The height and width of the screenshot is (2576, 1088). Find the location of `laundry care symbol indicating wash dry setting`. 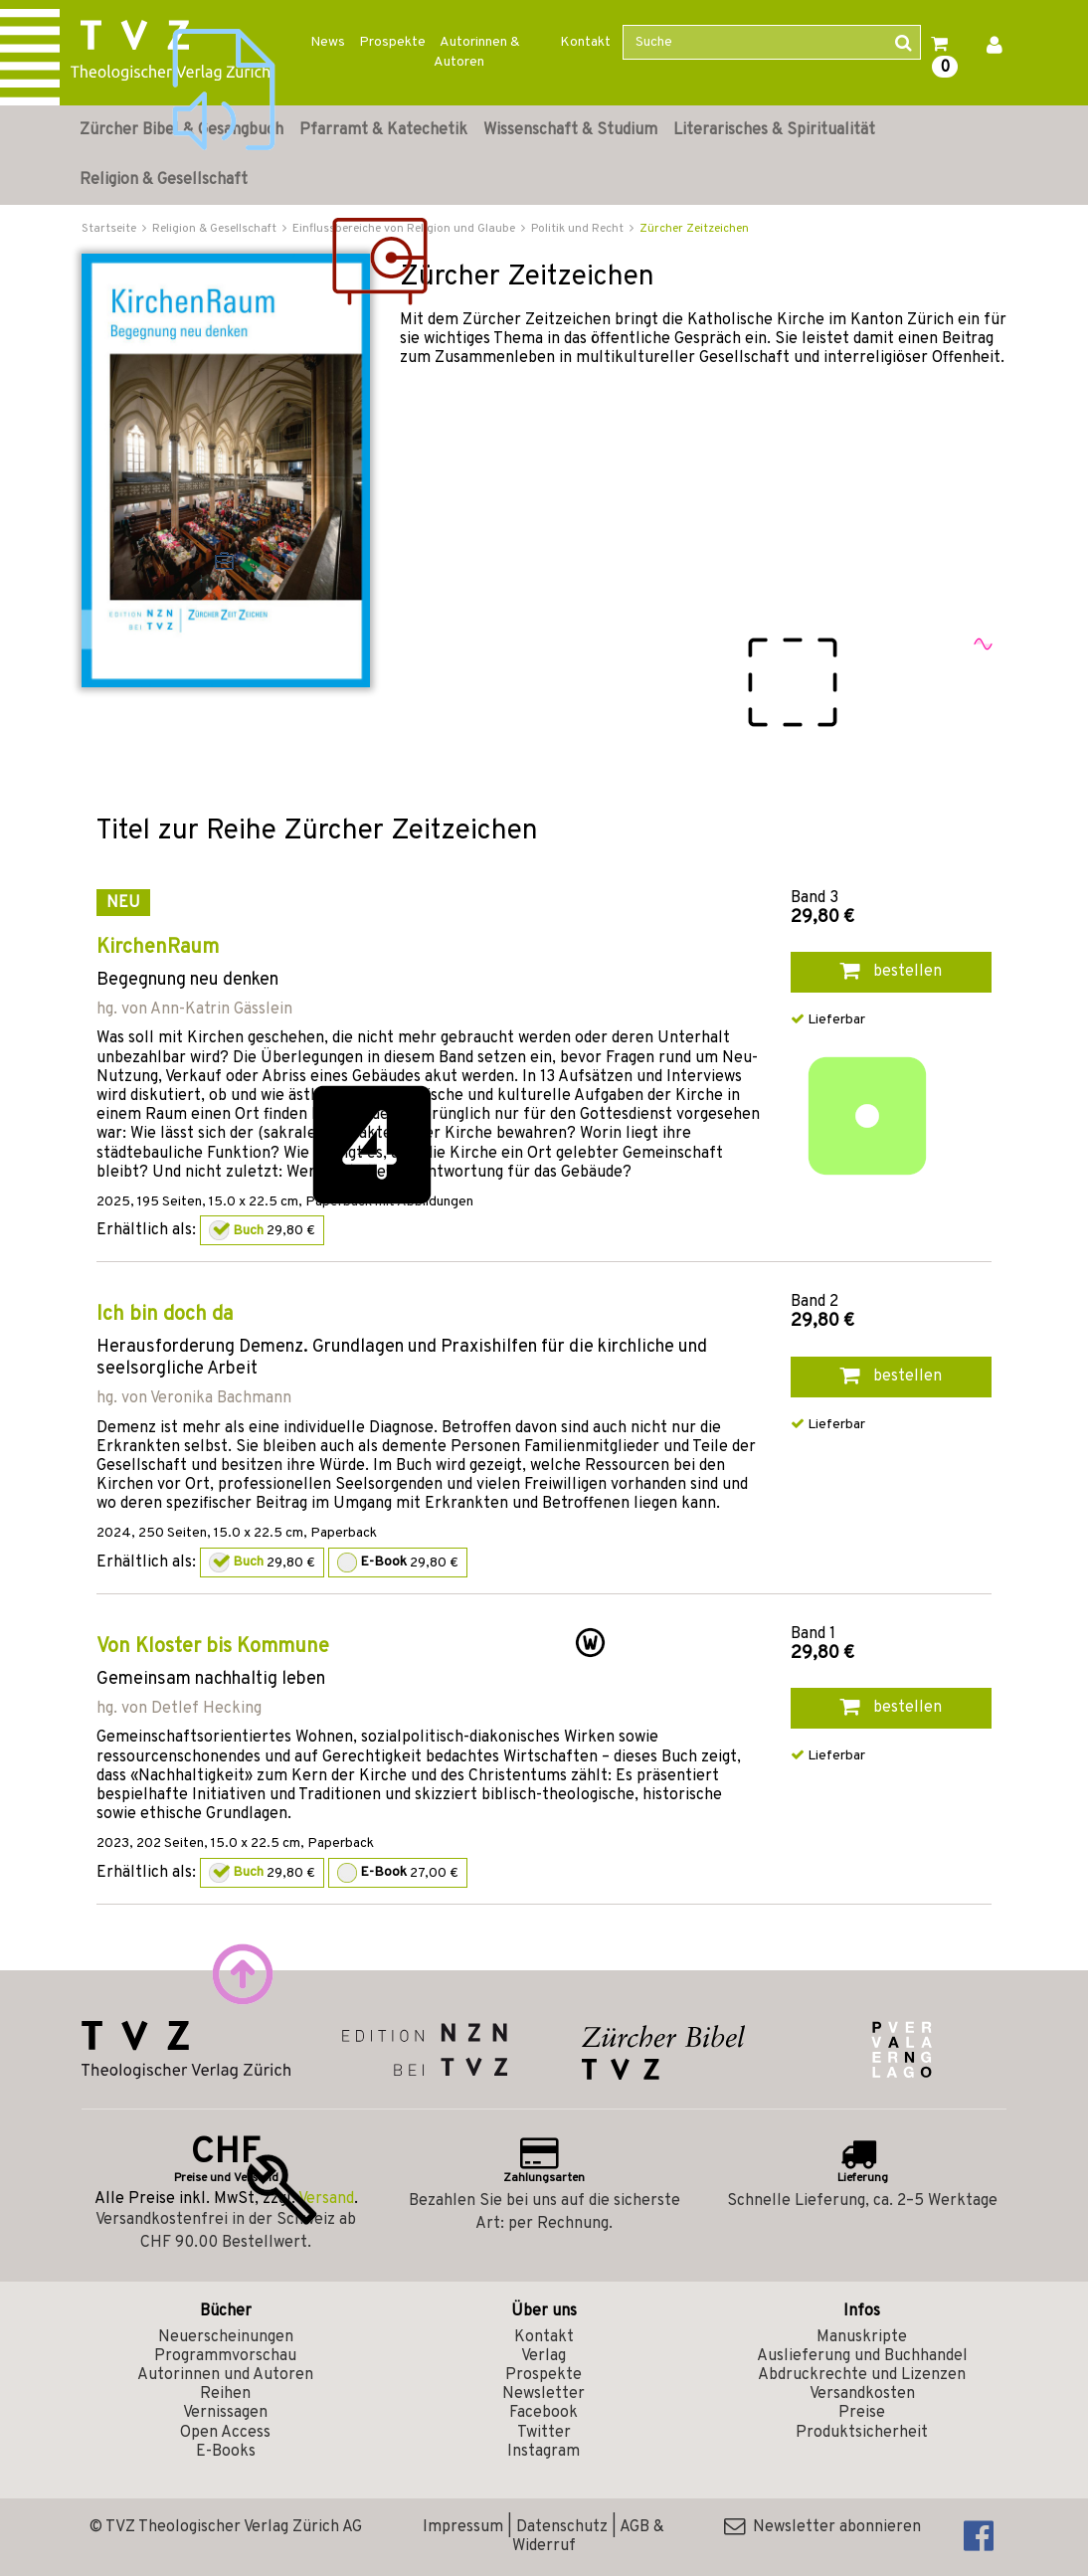

laundry care symbol indicating wash dry setting is located at coordinates (590, 1642).